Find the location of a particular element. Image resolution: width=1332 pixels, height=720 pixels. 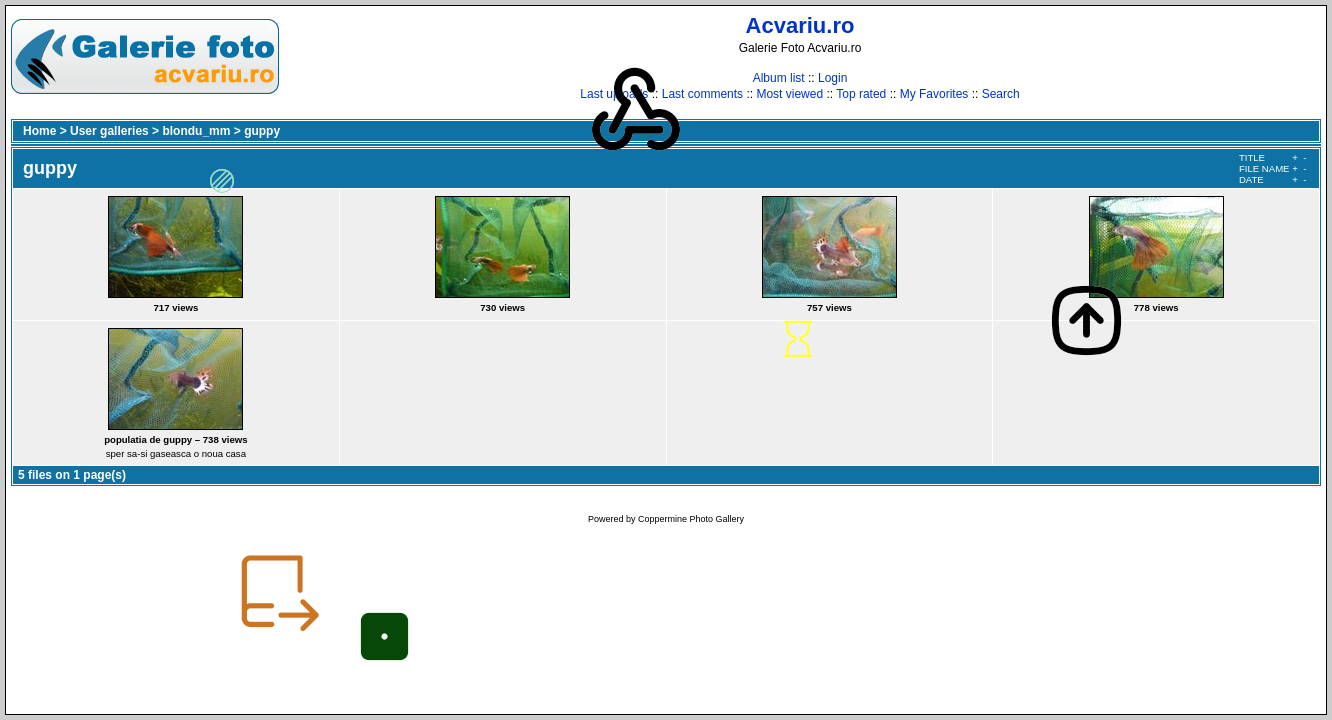

configure webhook integrations is located at coordinates (636, 109).